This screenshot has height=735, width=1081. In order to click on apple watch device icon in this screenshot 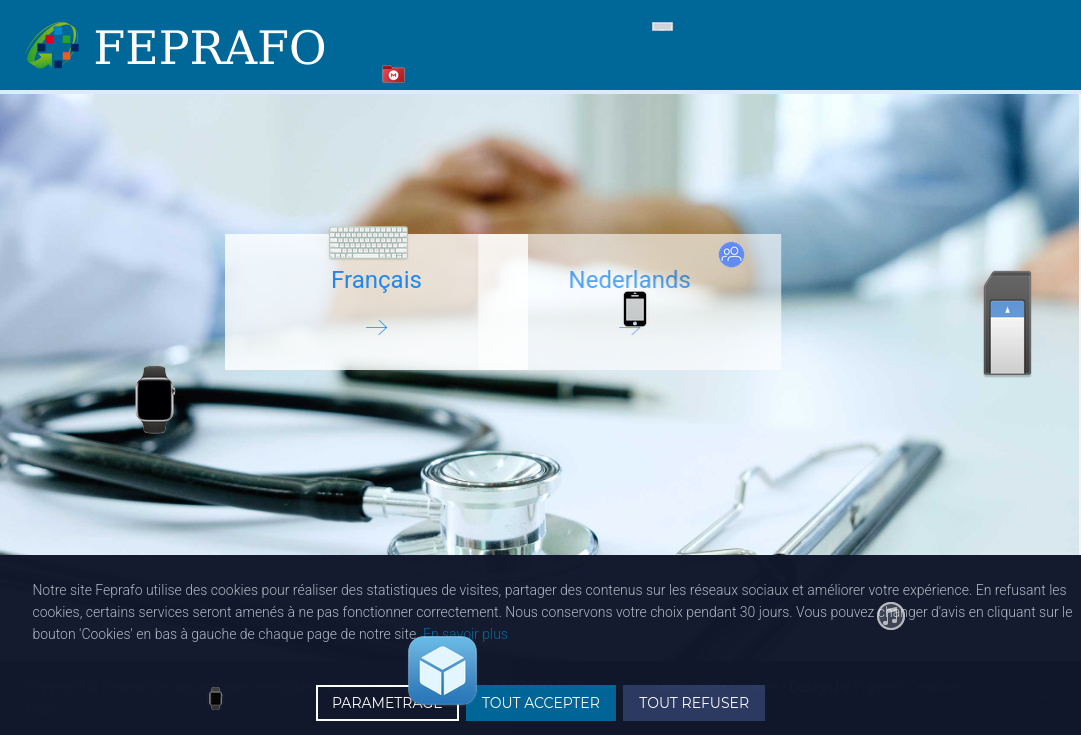, I will do `click(215, 698)`.